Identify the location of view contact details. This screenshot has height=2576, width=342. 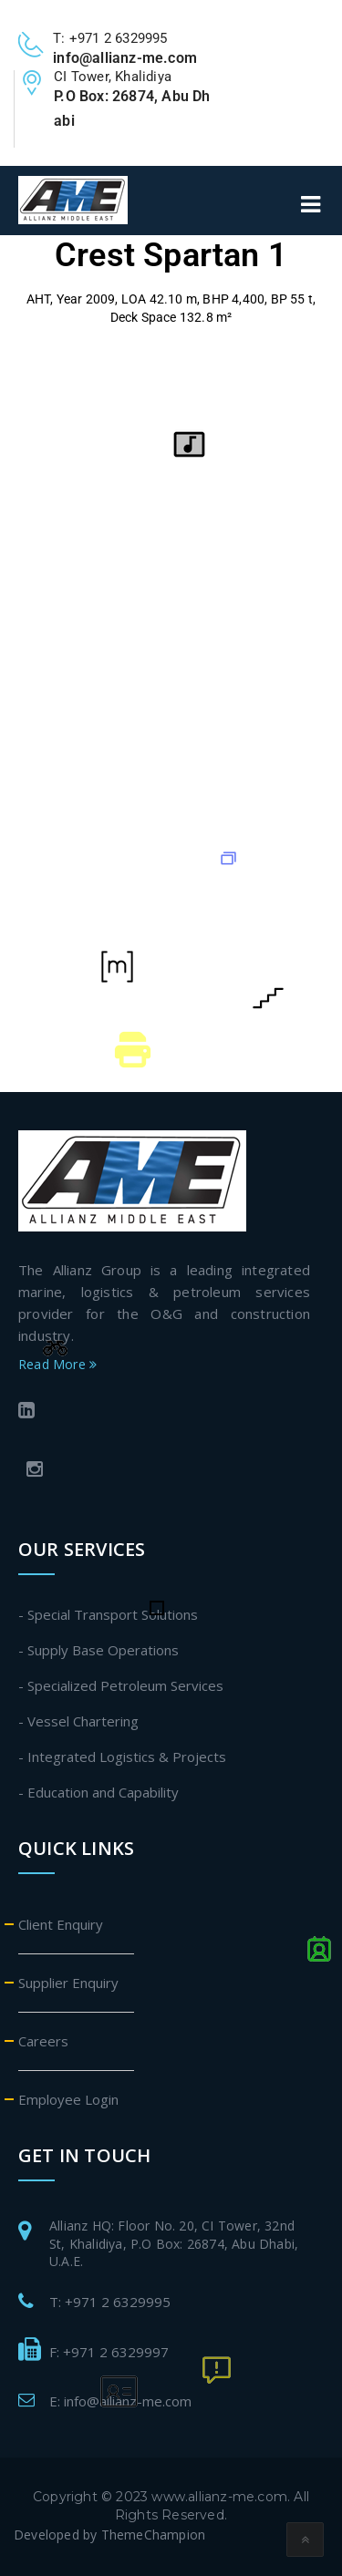
(319, 1949).